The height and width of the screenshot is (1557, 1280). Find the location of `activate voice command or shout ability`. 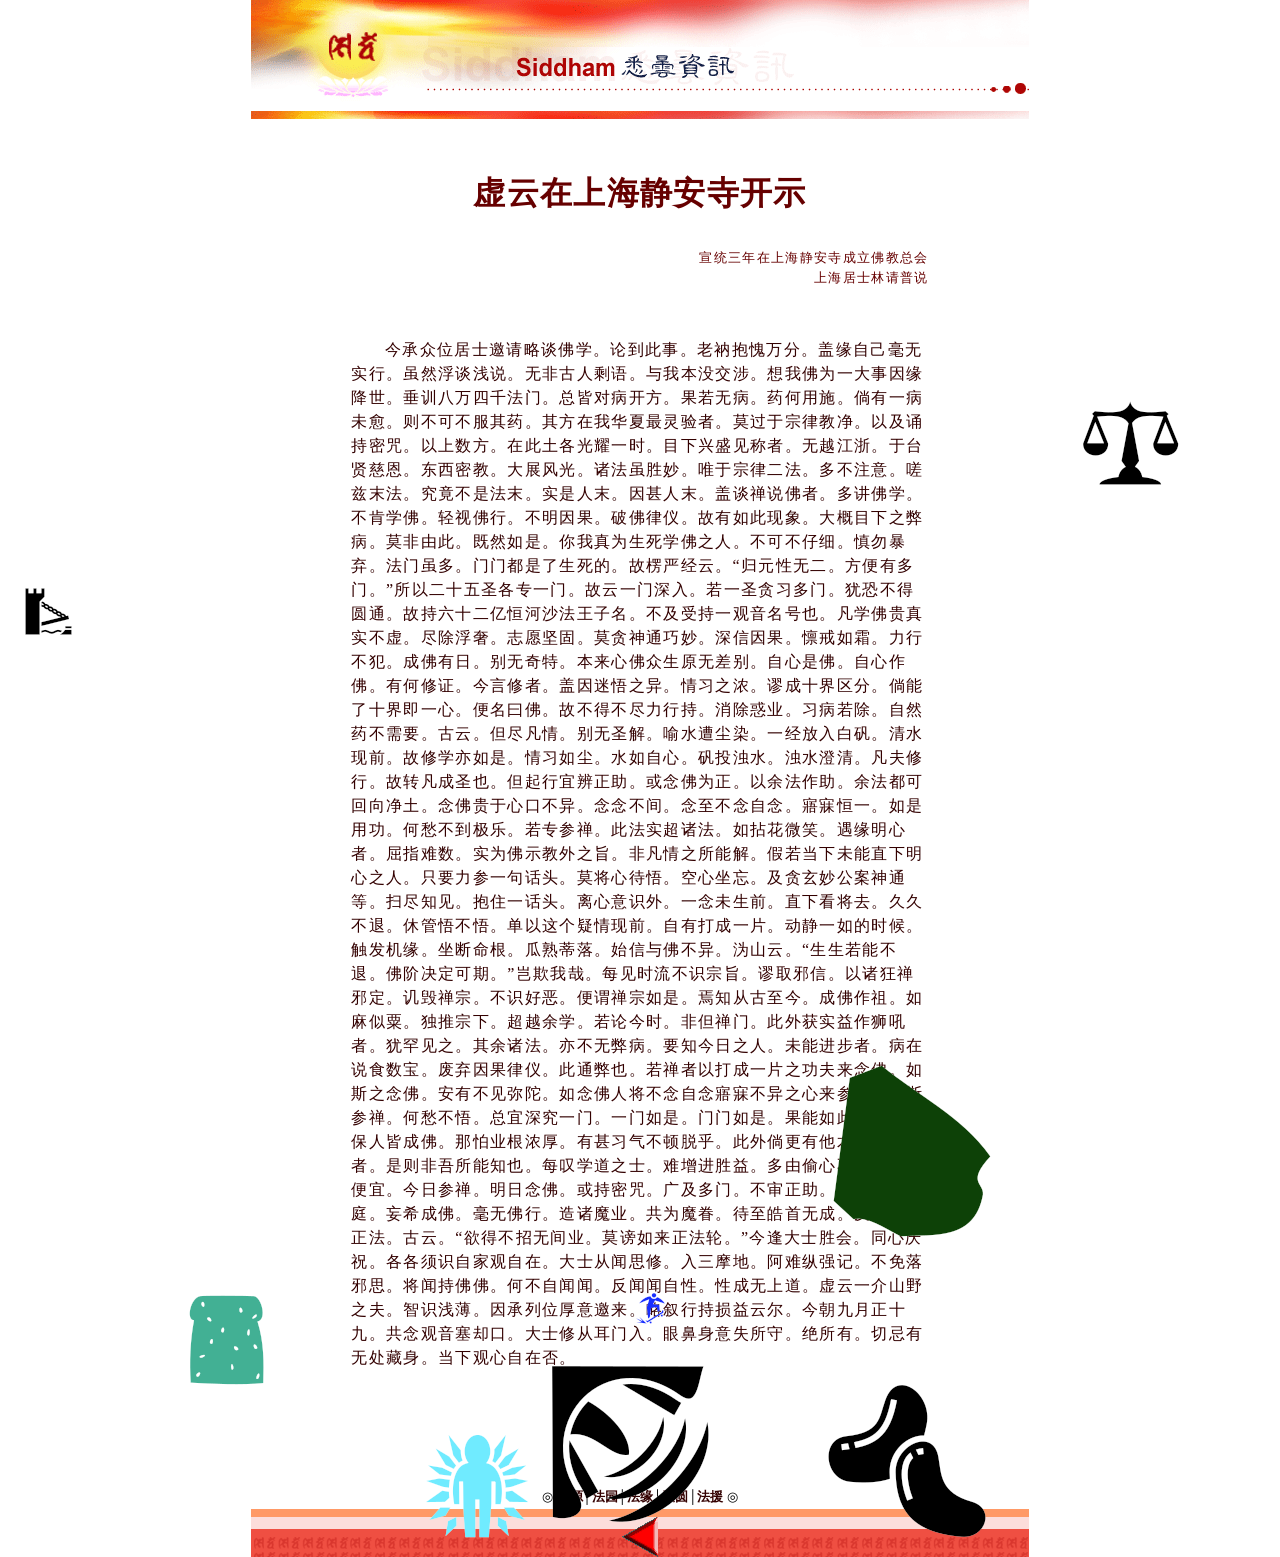

activate voice command or shout ability is located at coordinates (630, 1444).